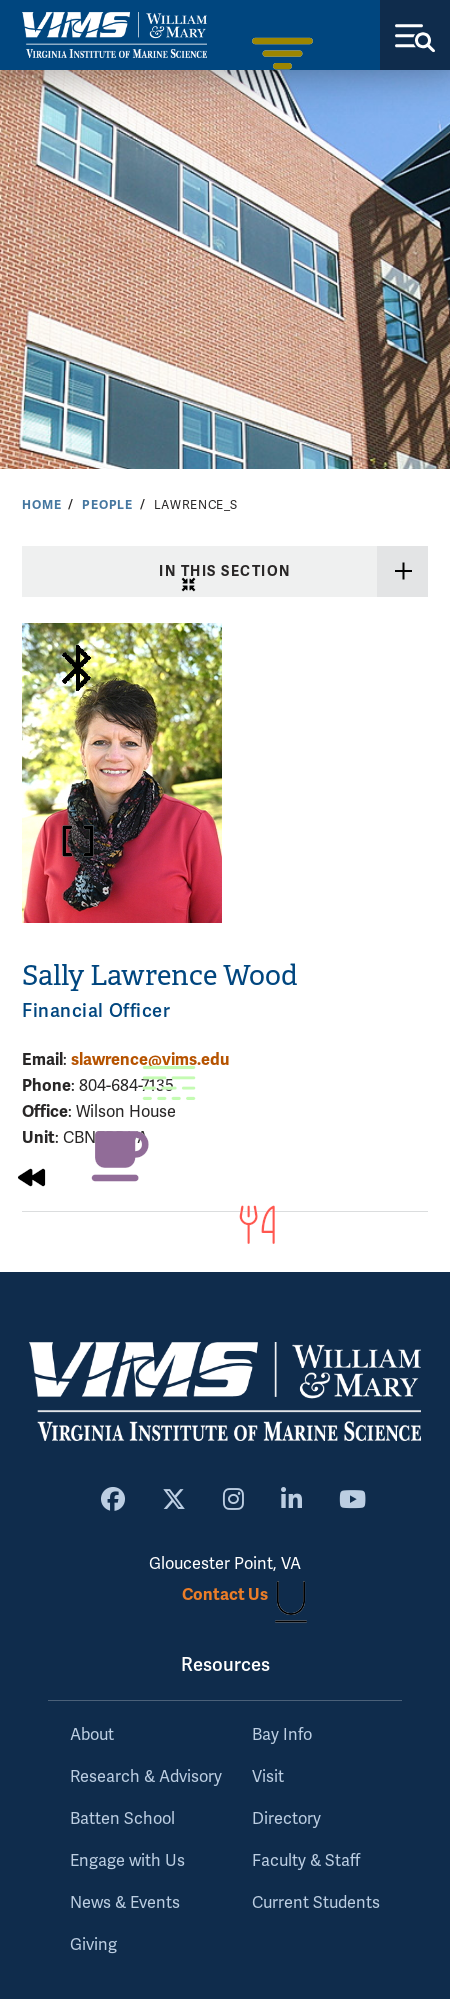 The image size is (450, 1999). Describe the element at coordinates (282, 51) in the screenshot. I see `filter or sort content` at that location.